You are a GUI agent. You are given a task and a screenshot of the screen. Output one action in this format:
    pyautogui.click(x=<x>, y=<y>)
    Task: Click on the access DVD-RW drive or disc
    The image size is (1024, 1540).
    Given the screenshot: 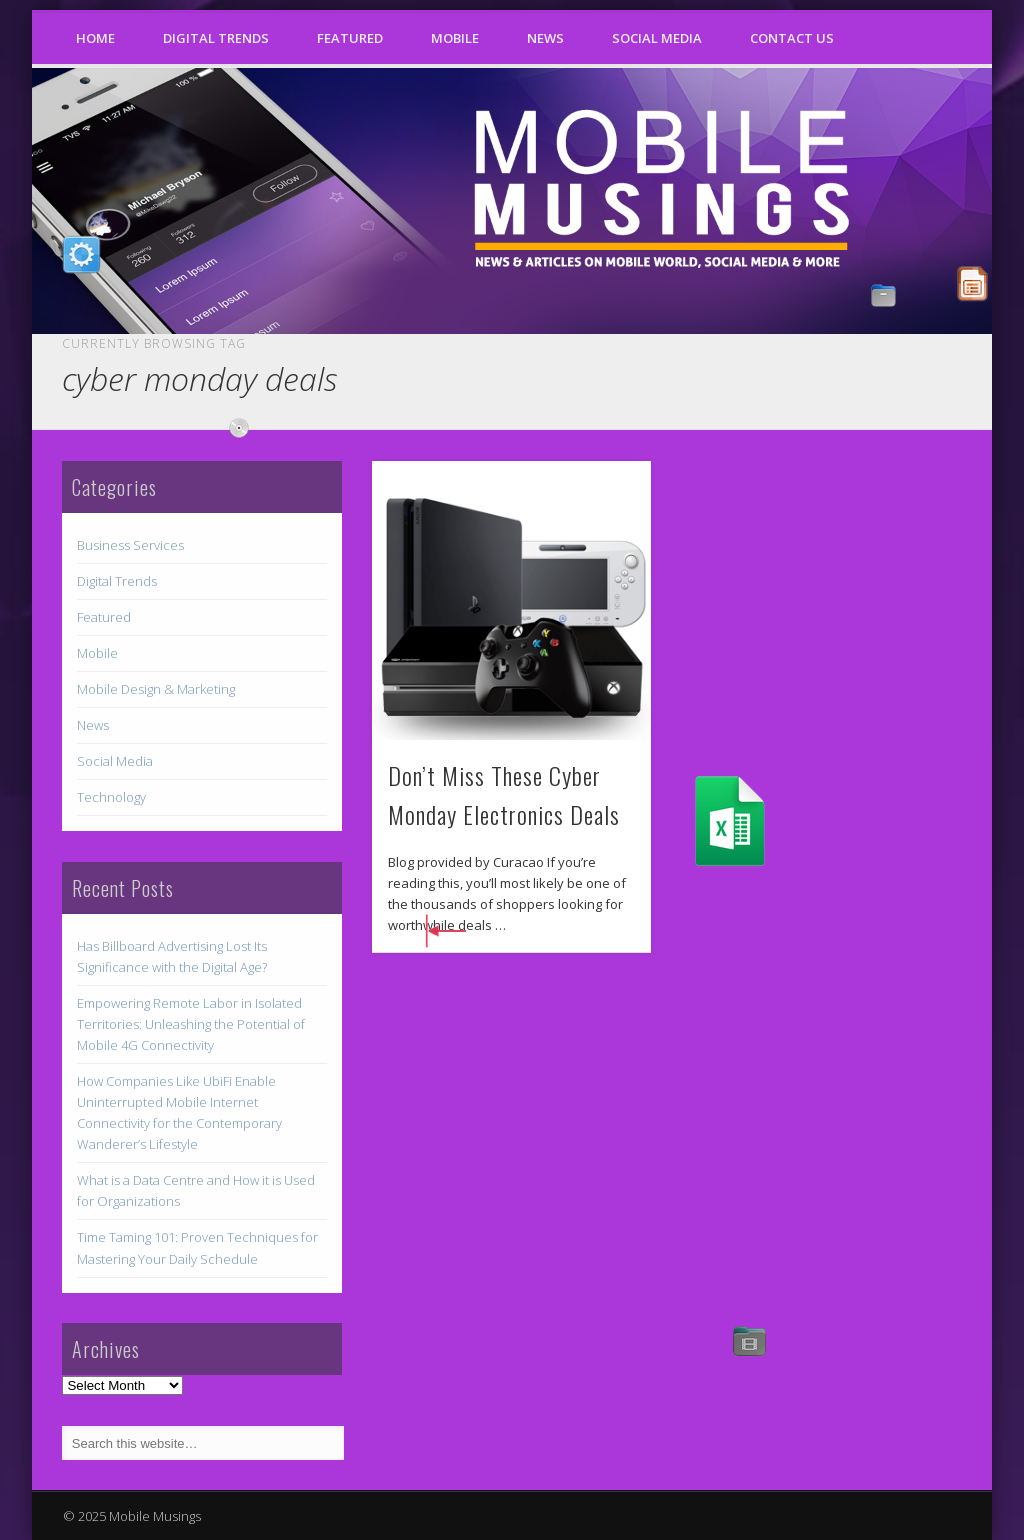 What is the action you would take?
    pyautogui.click(x=239, y=428)
    